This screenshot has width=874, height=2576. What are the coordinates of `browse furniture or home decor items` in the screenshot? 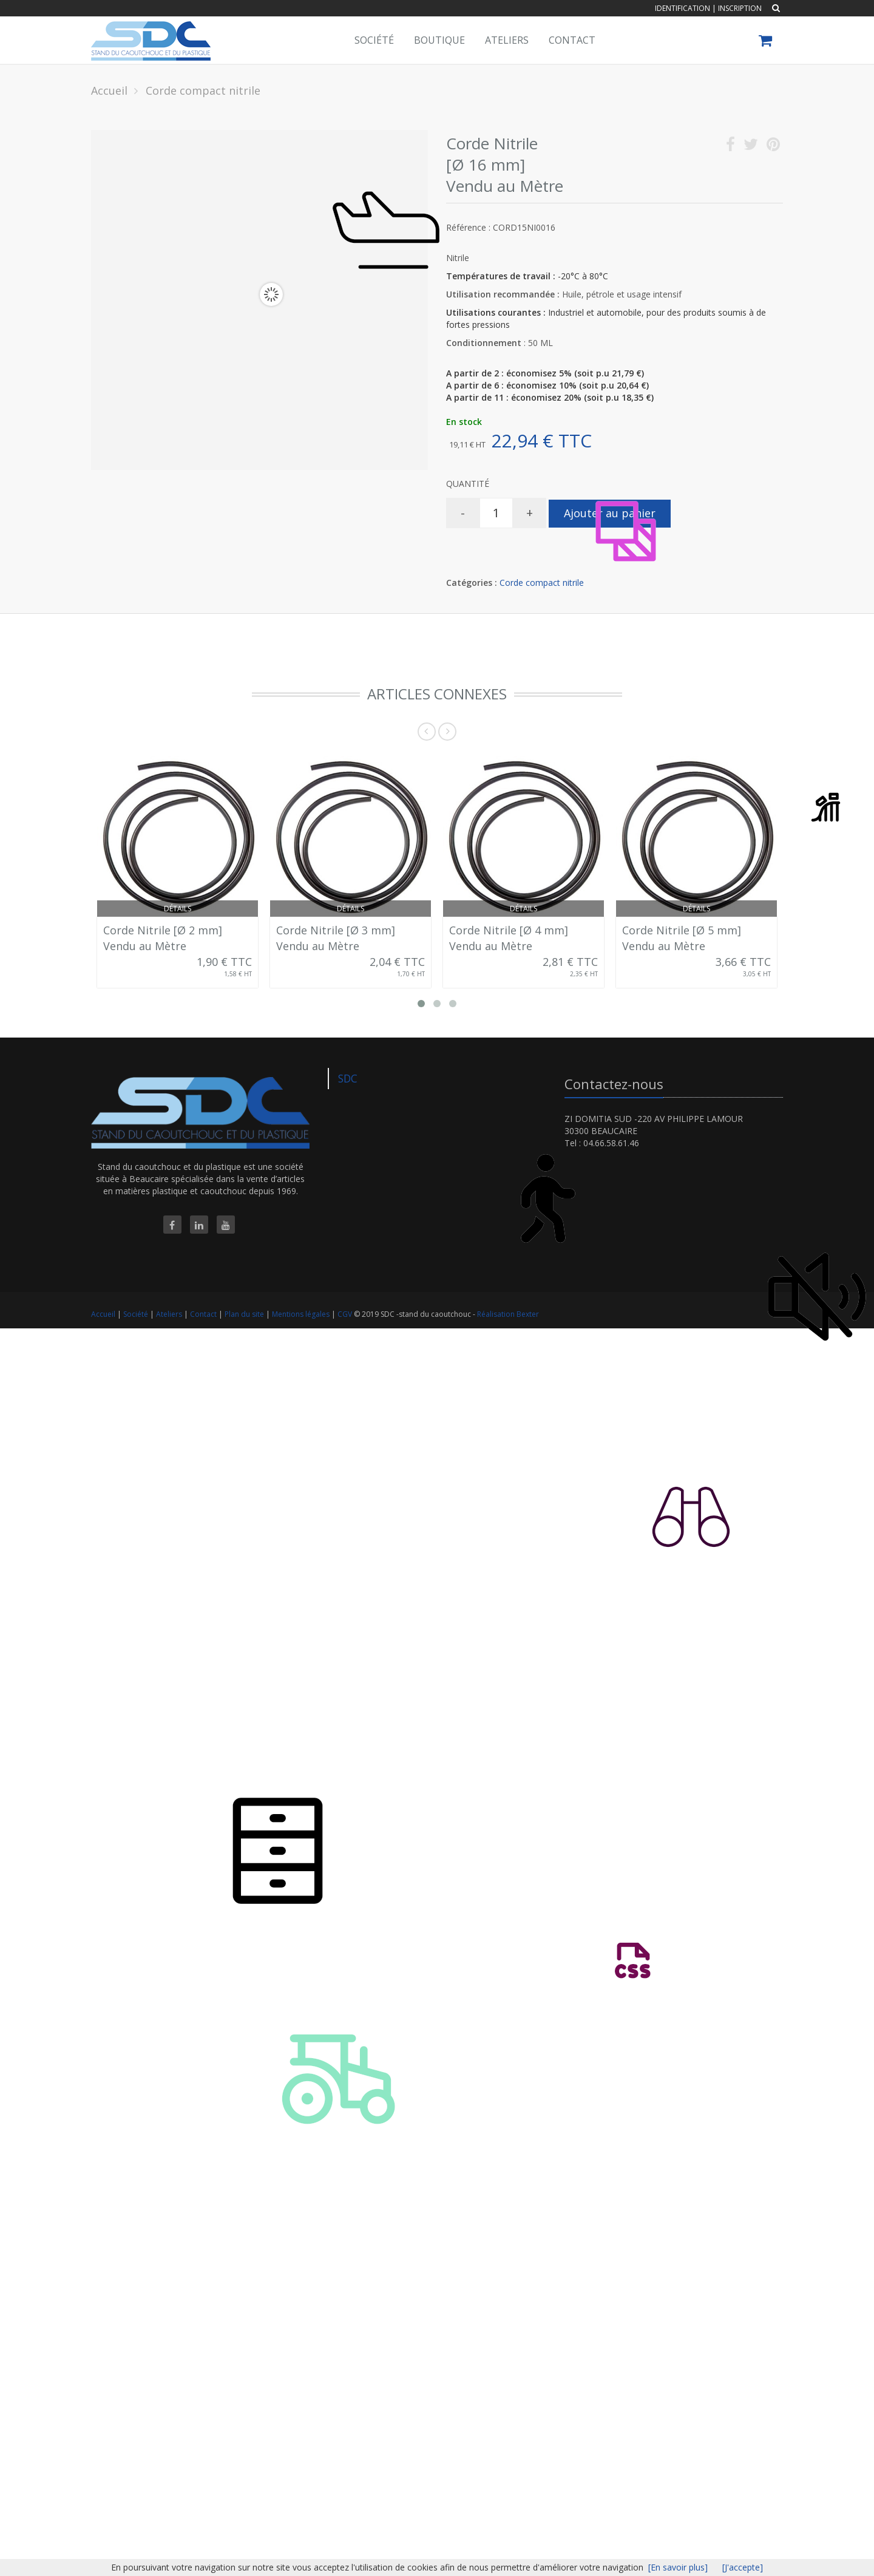 It's located at (277, 1850).